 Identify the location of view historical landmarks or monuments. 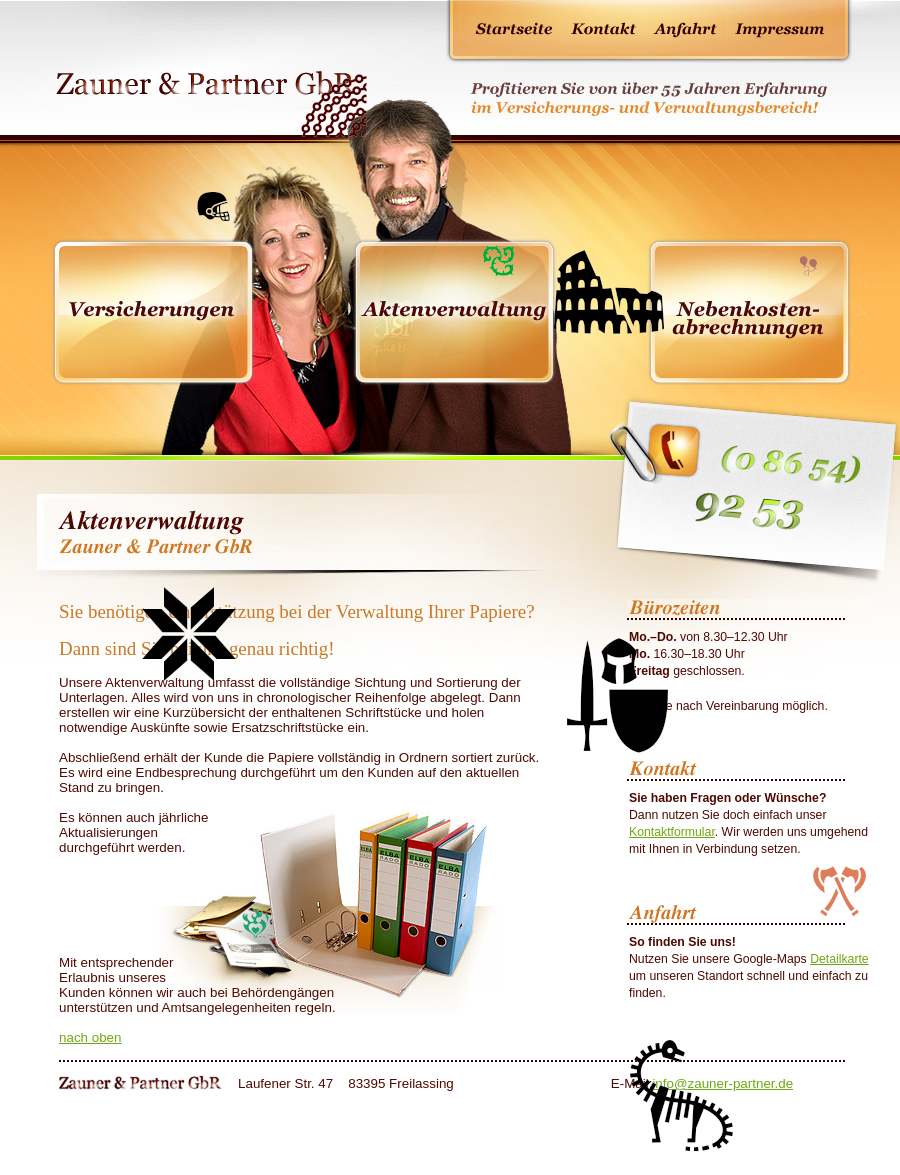
(609, 292).